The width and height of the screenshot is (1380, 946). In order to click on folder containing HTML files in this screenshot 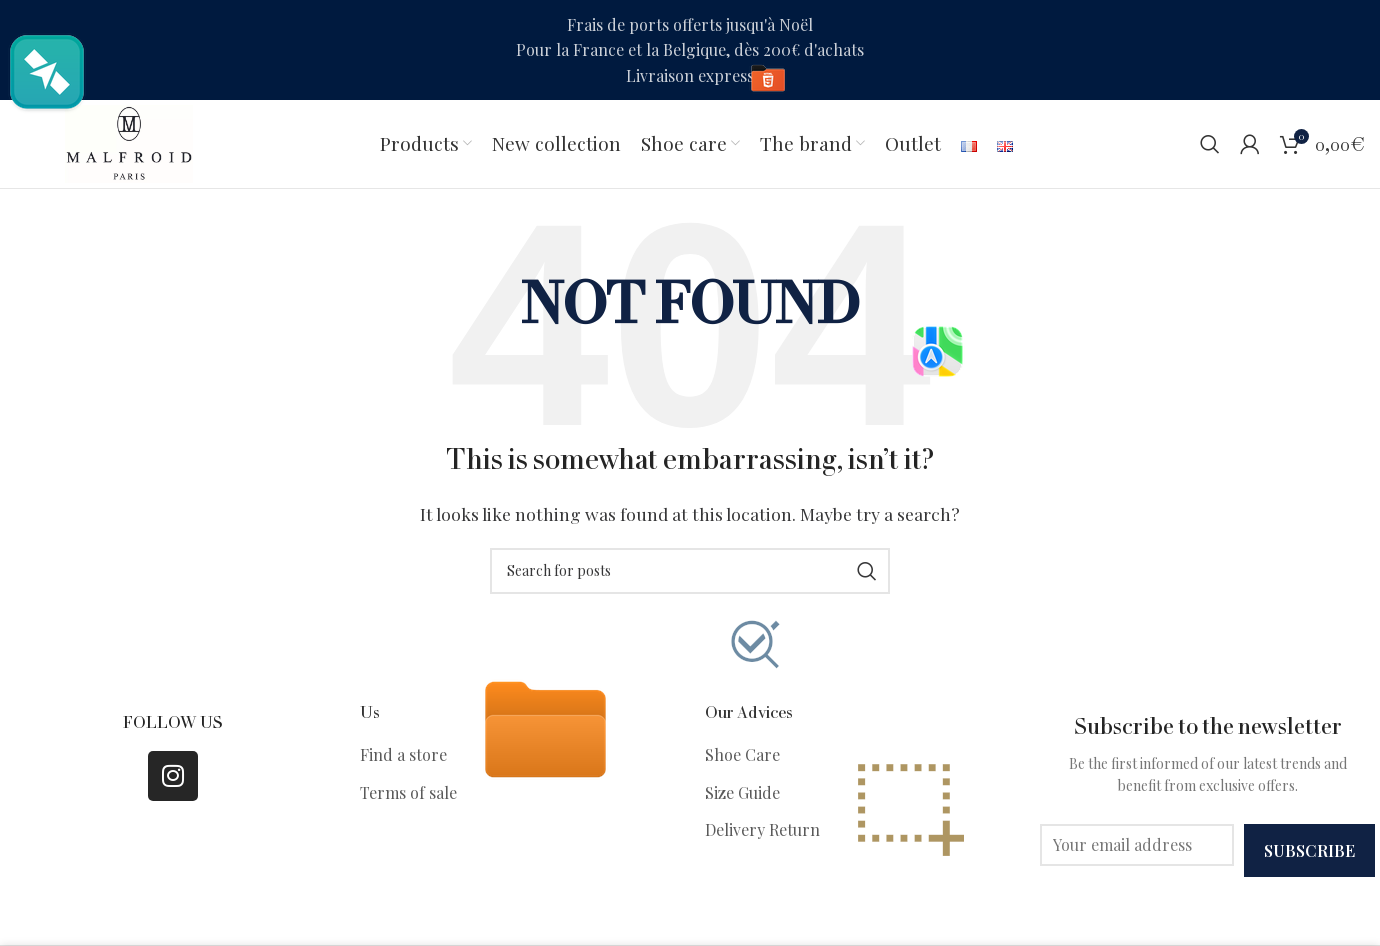, I will do `click(768, 79)`.